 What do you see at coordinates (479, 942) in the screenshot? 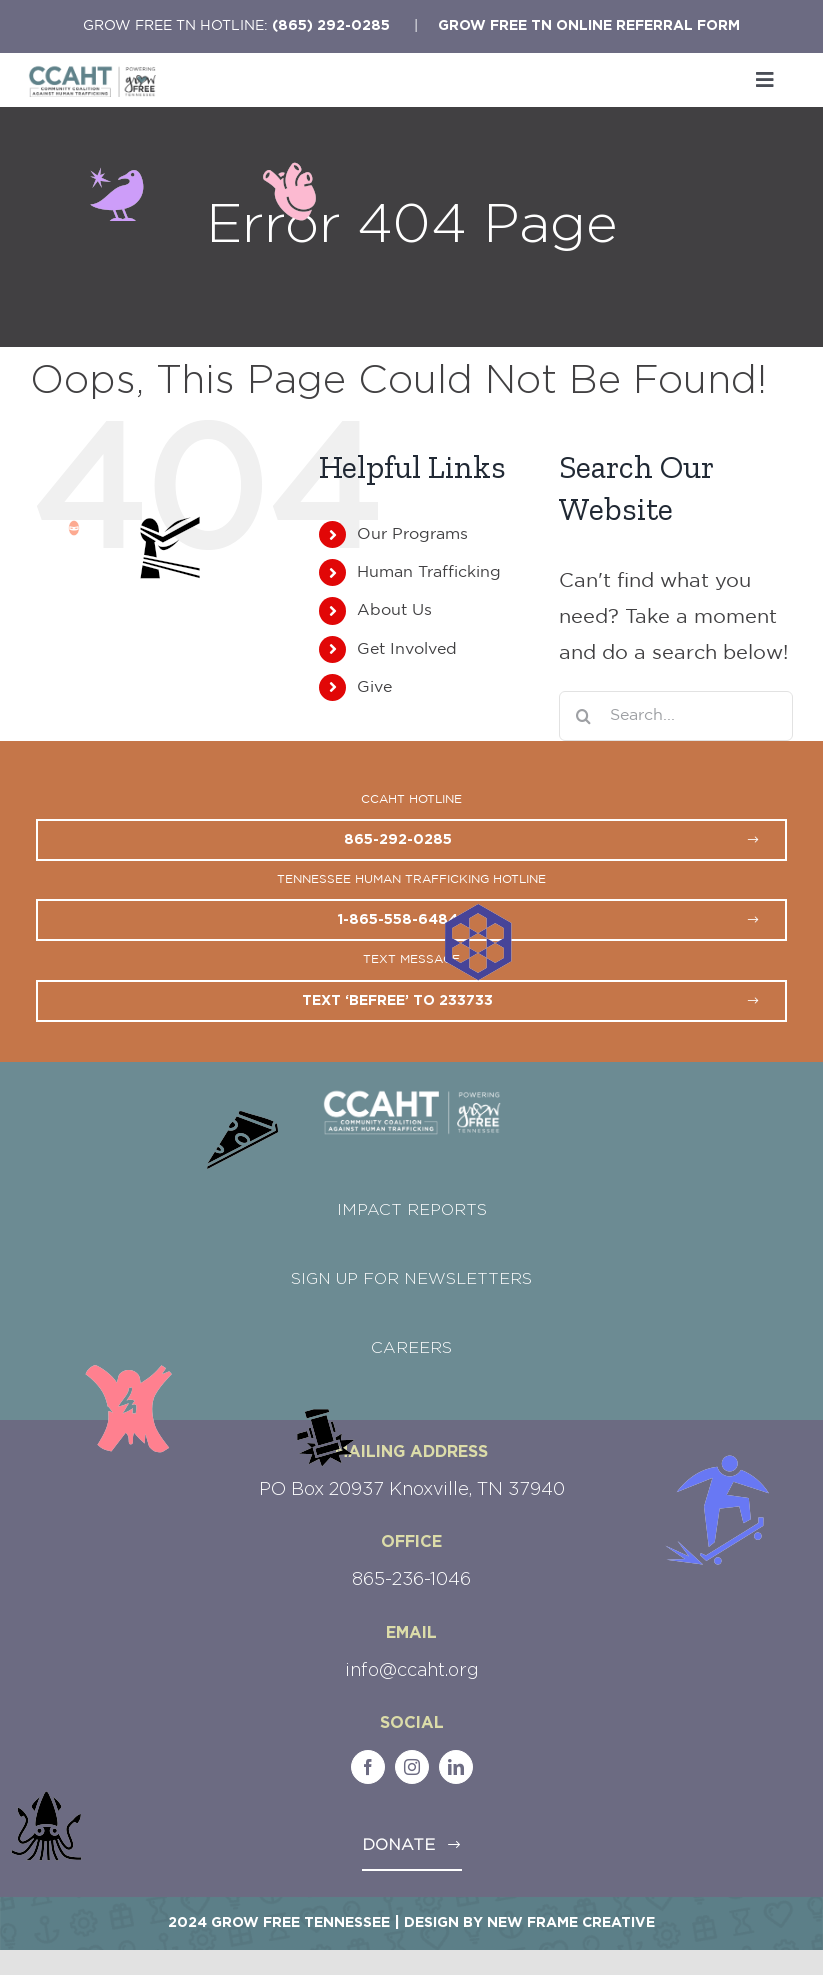
I see `access hive or colony management features` at bounding box center [479, 942].